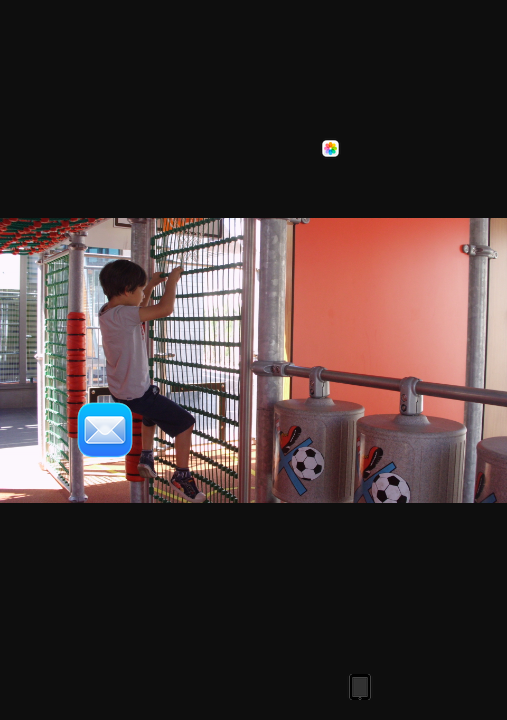  I want to click on open the Photos app, so click(330, 148).